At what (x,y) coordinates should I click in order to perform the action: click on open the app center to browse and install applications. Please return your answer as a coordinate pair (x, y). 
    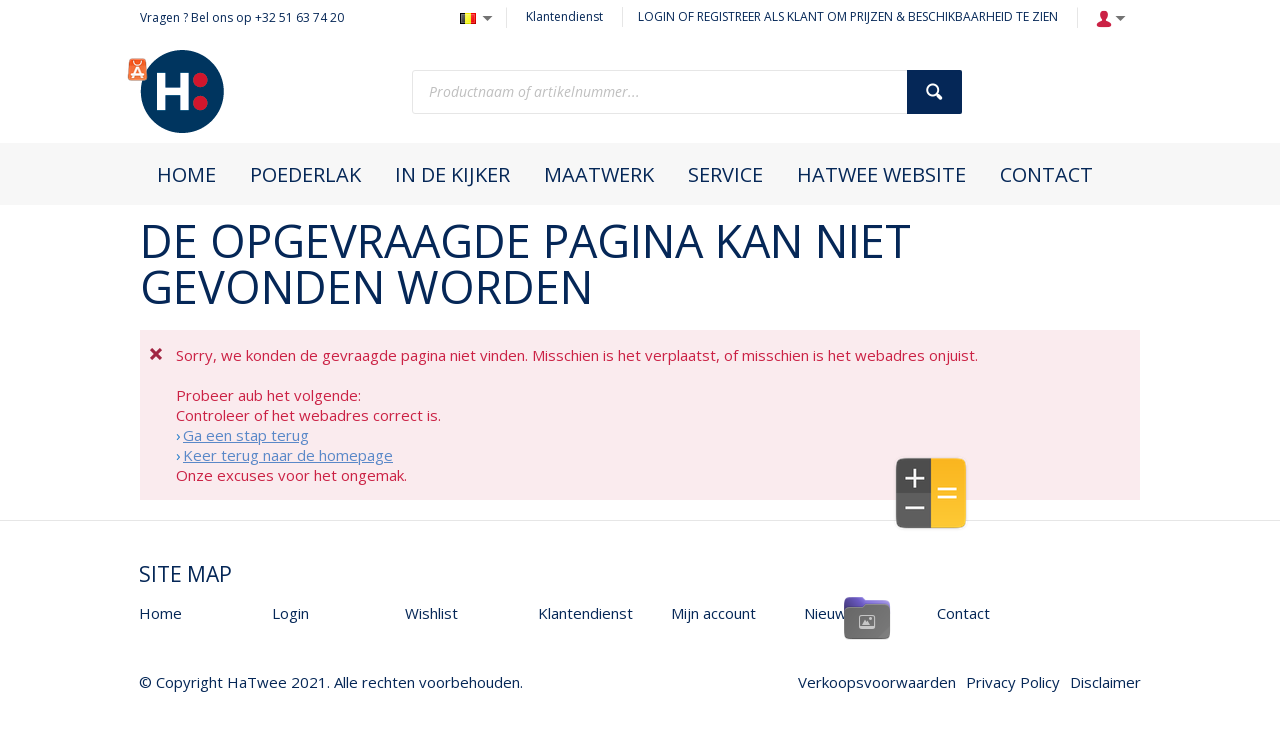
    Looking at the image, I should click on (137, 69).